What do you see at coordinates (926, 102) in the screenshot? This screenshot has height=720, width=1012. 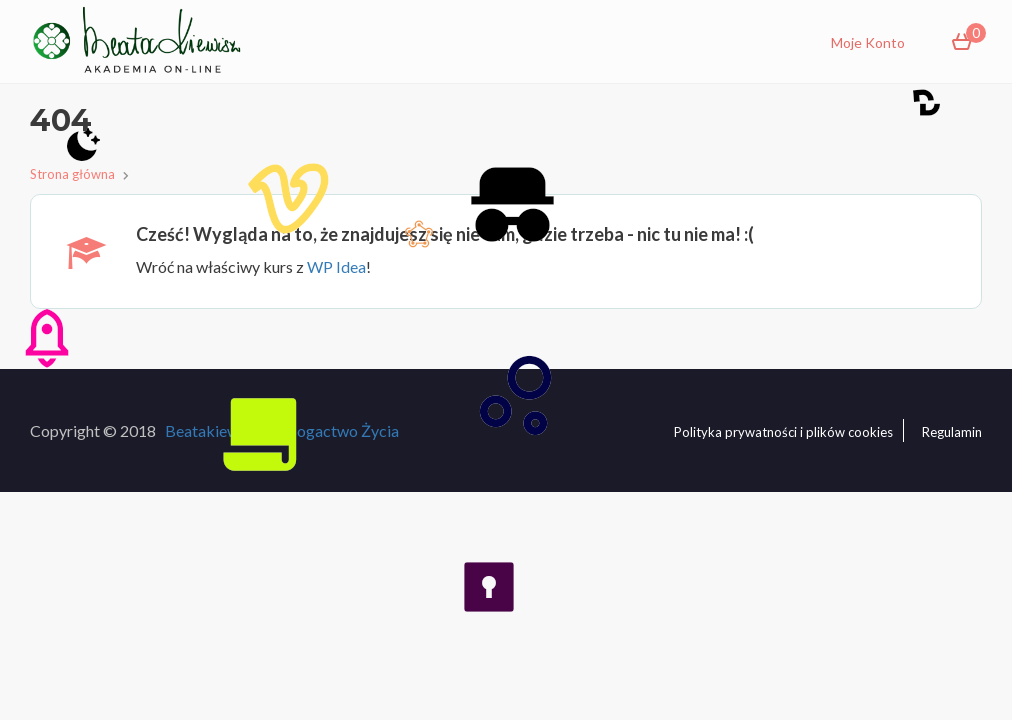 I see `open Decap CMS dashboard` at bounding box center [926, 102].